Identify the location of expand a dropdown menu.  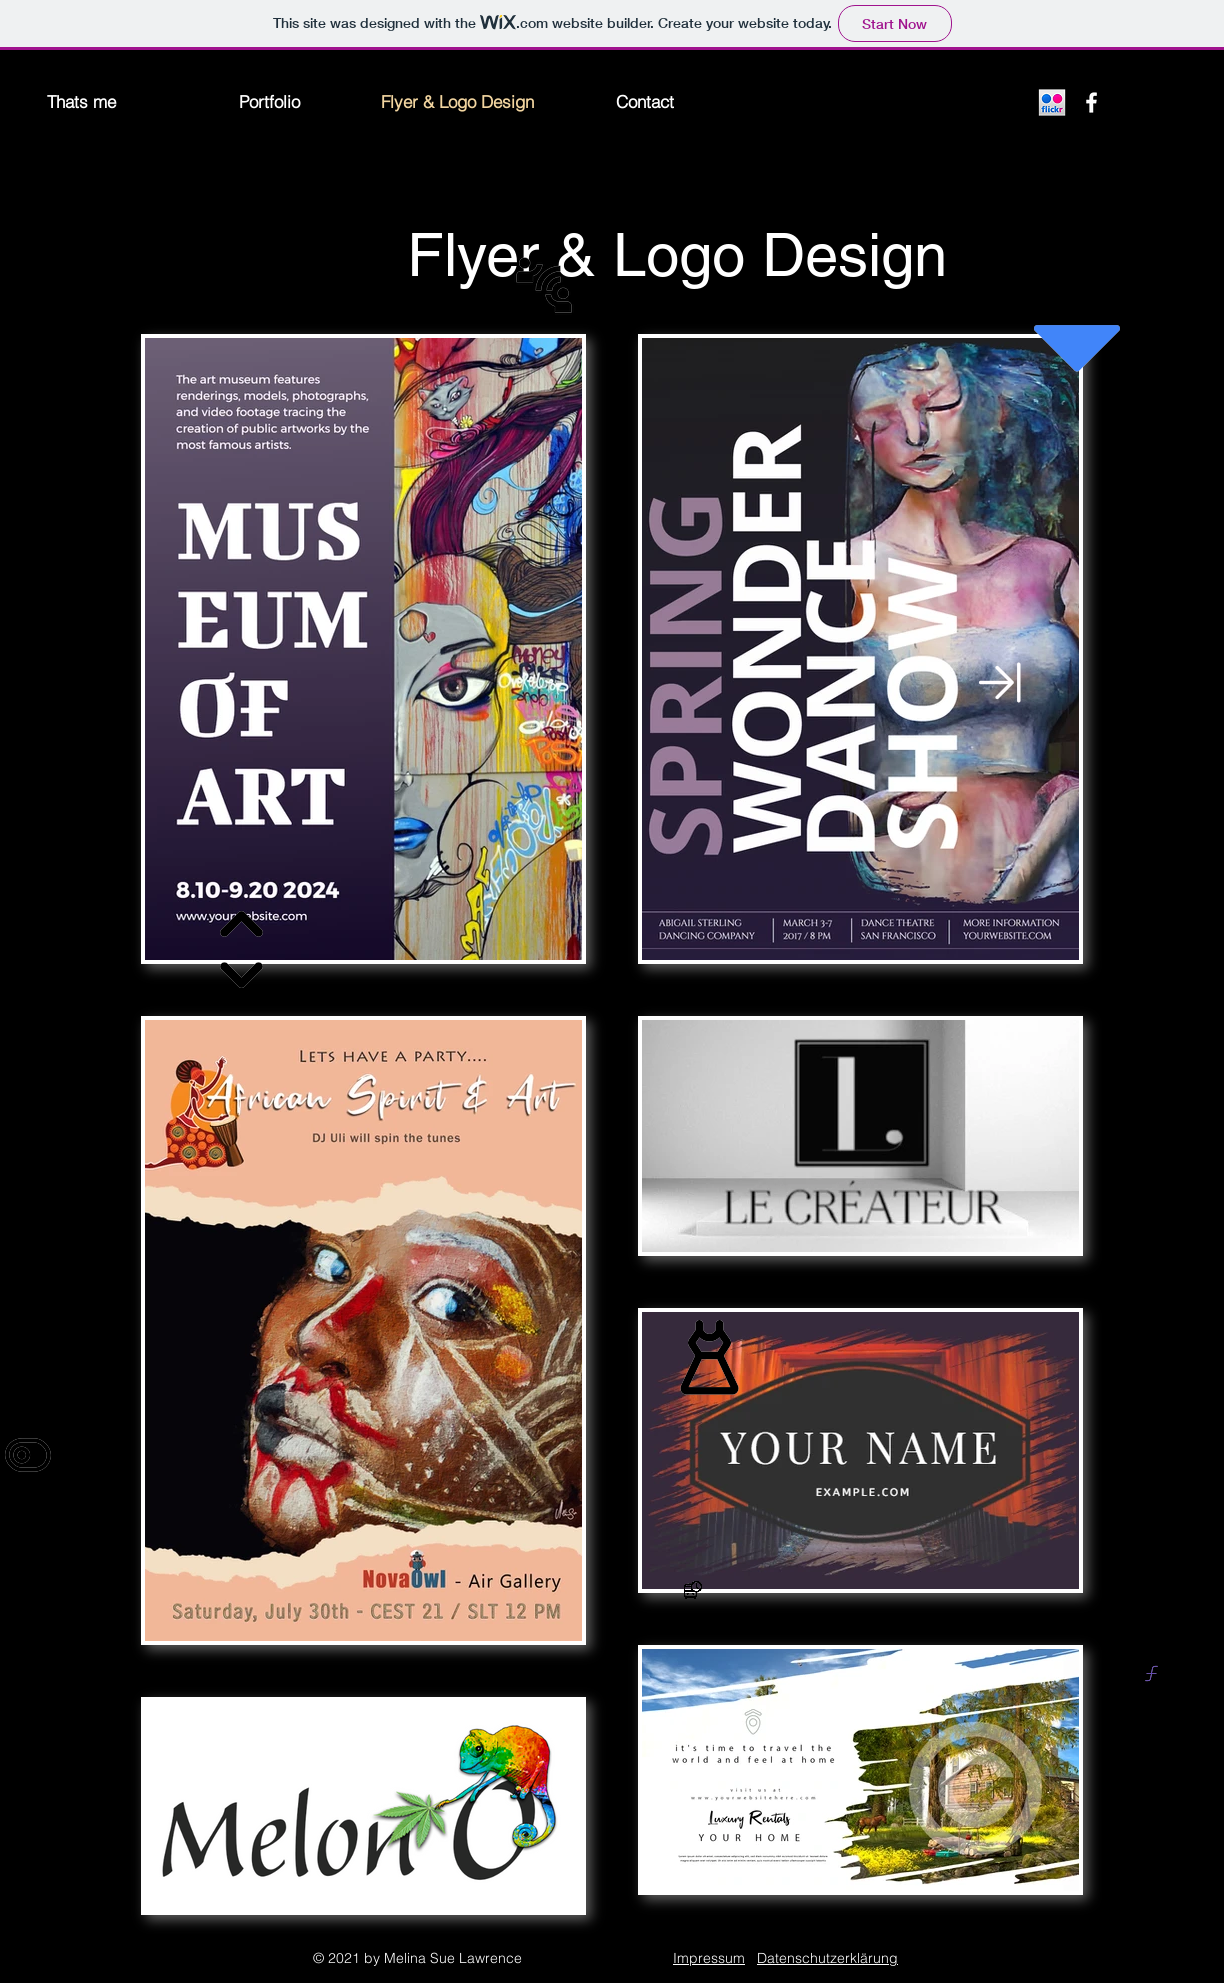
(1077, 349).